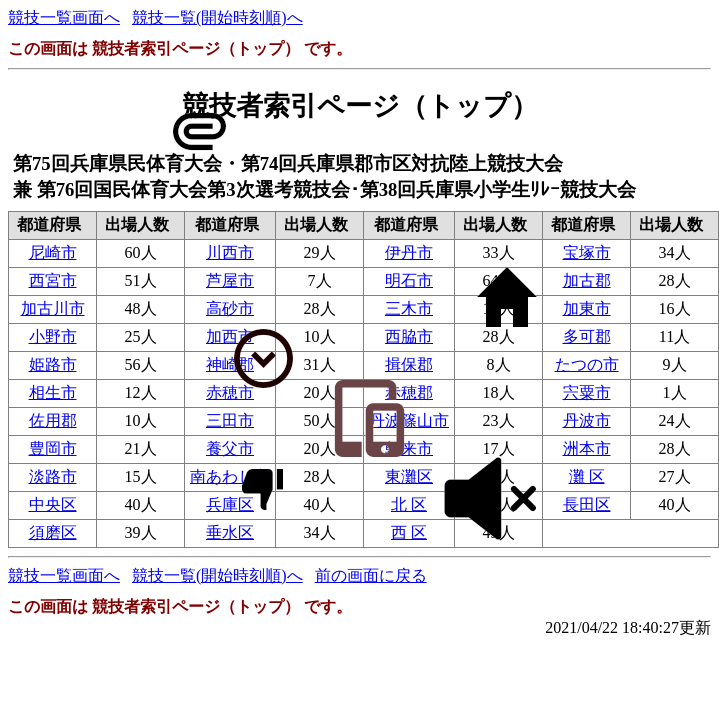  Describe the element at coordinates (485, 498) in the screenshot. I see `mute audio` at that location.